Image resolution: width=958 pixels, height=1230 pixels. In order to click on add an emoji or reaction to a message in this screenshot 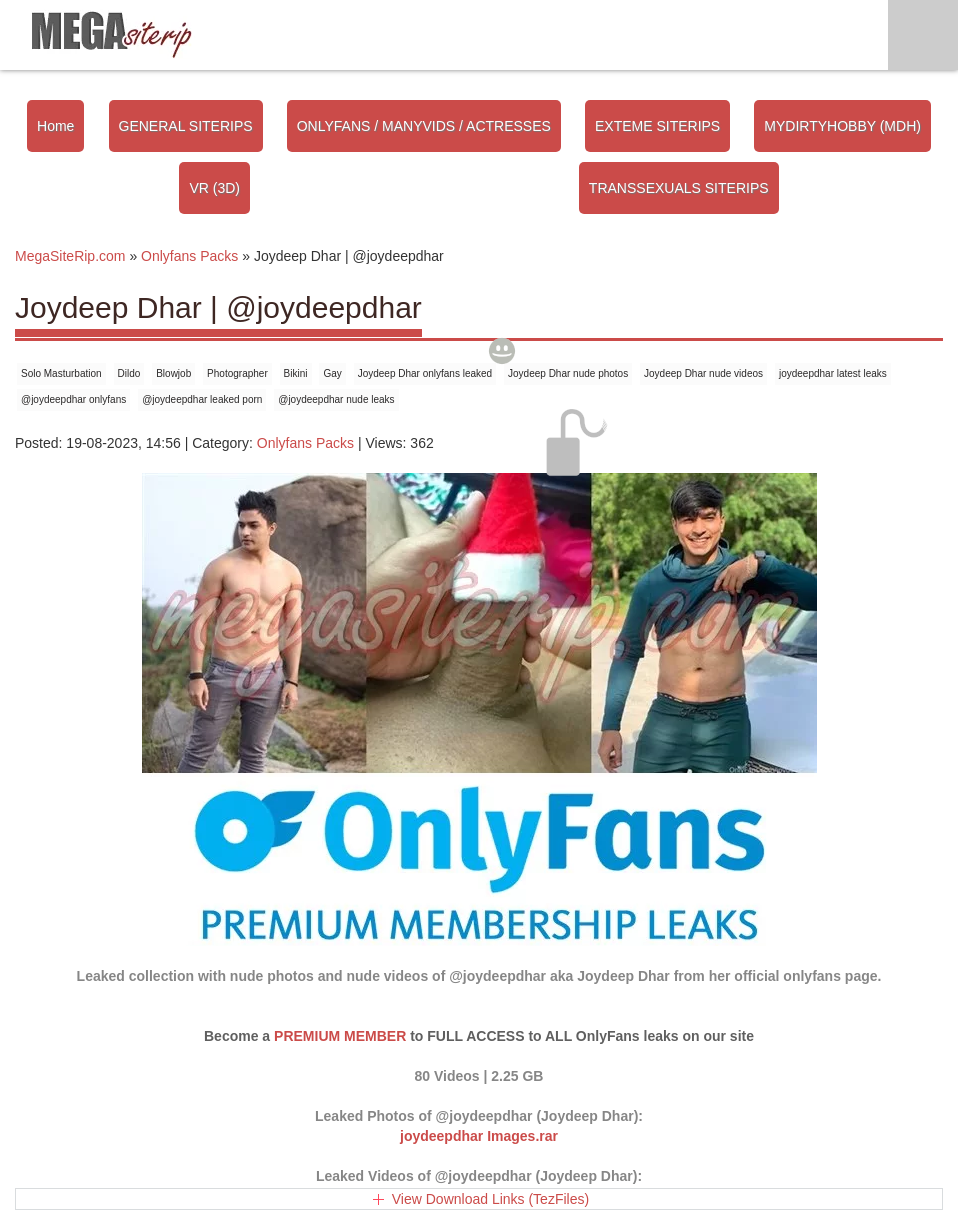, I will do `click(502, 351)`.